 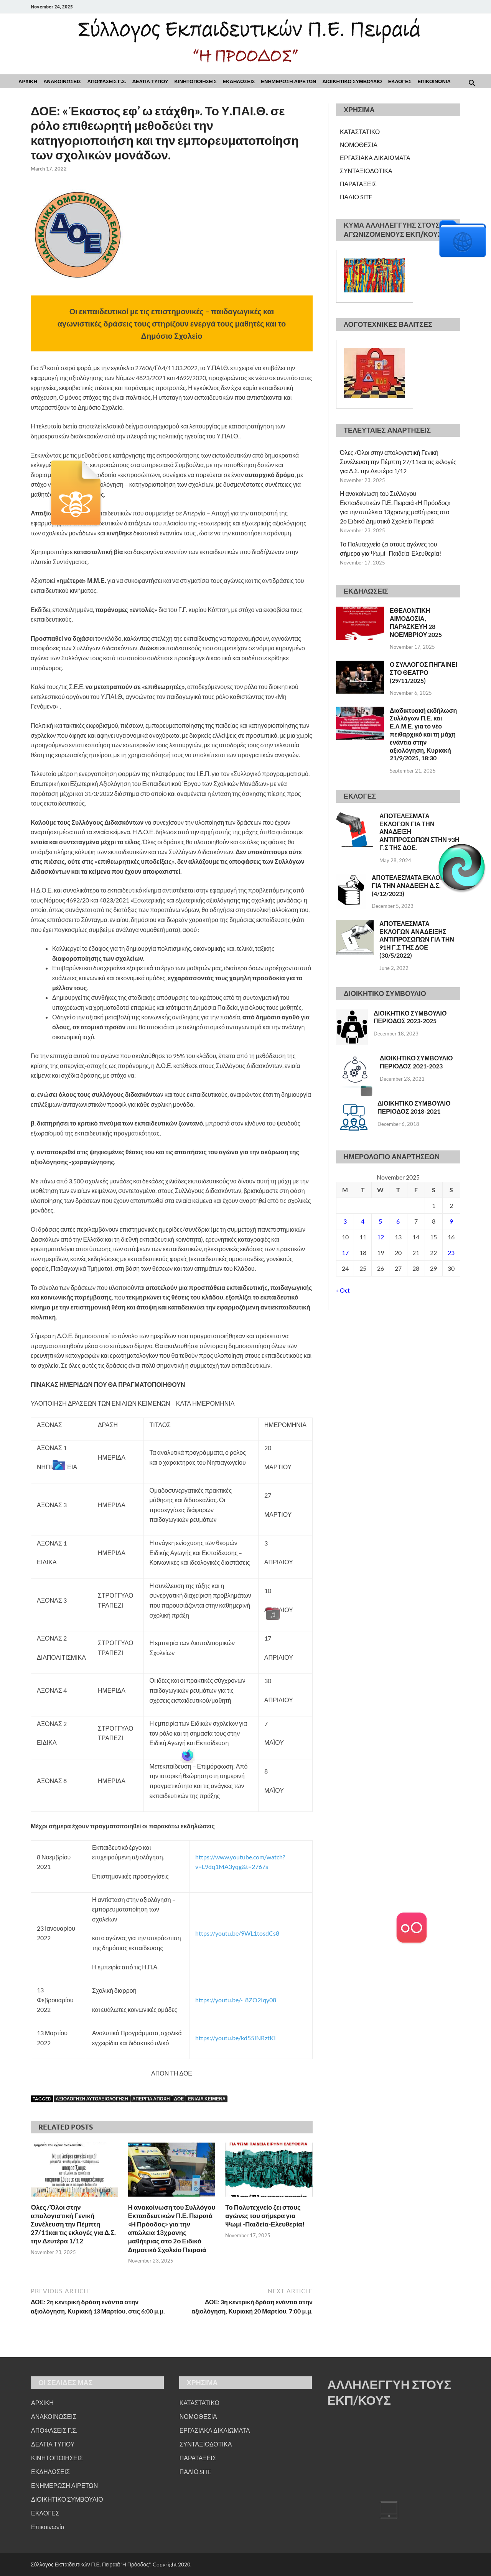 I want to click on open a freeplane mind mapping file, so click(x=76, y=492).